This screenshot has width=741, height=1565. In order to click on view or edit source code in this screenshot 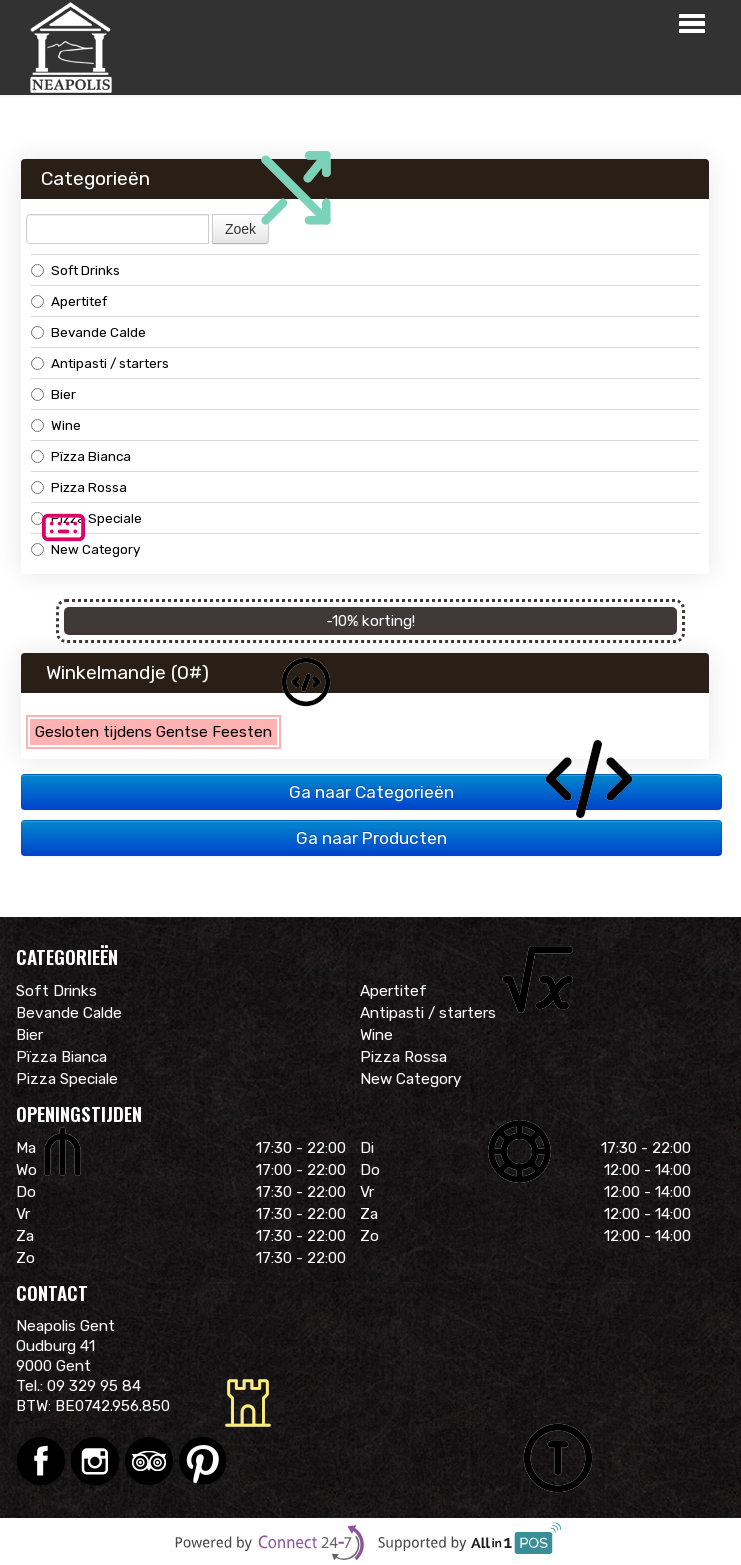, I will do `click(589, 779)`.